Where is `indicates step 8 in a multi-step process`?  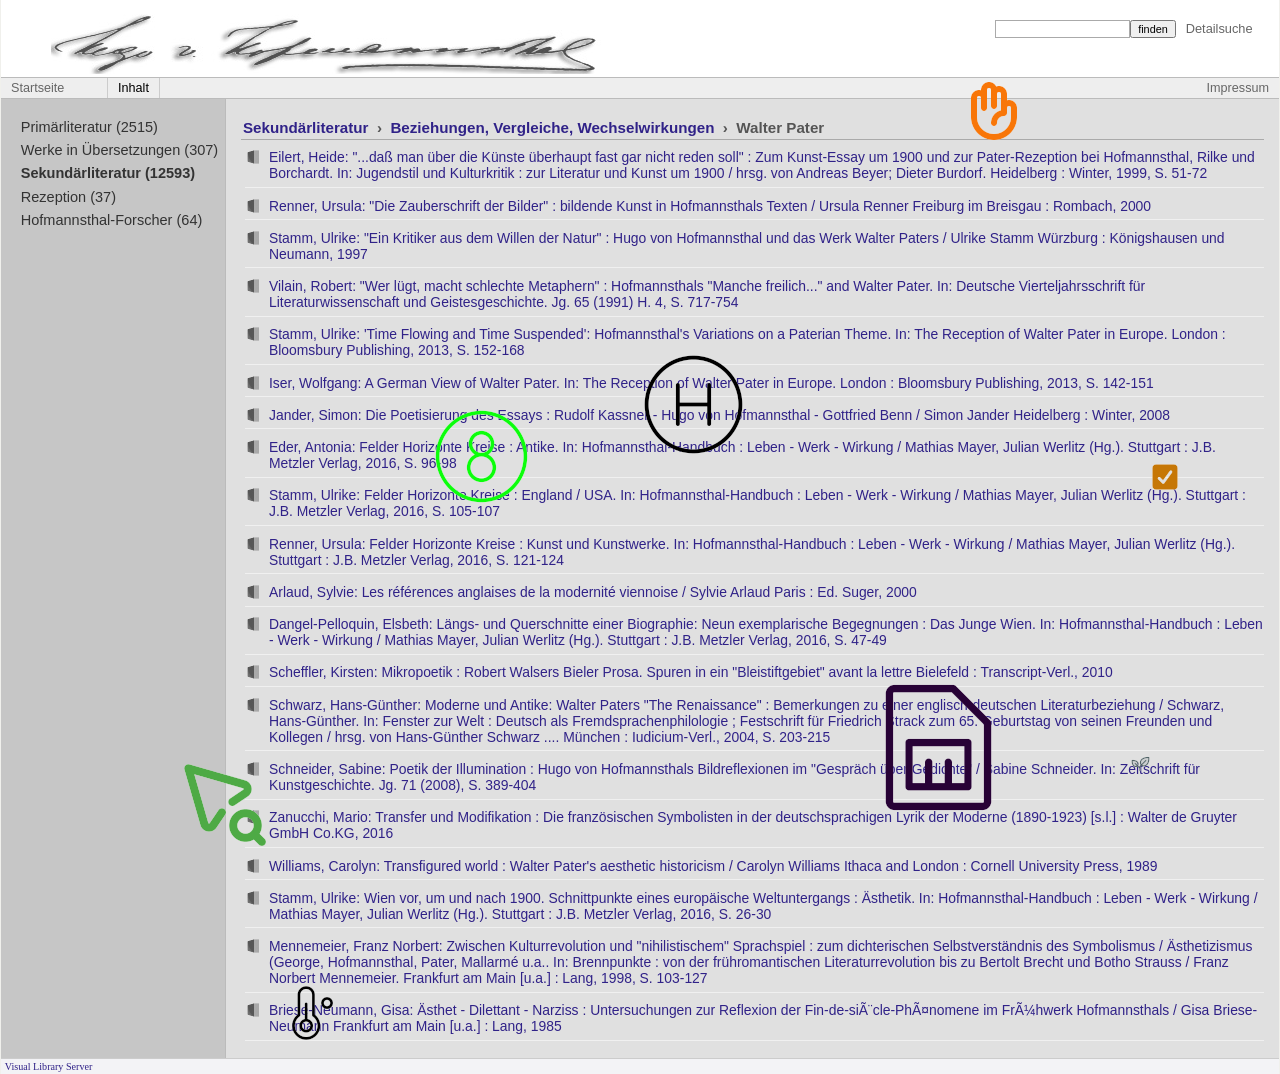
indicates step 8 in a multi-step process is located at coordinates (481, 456).